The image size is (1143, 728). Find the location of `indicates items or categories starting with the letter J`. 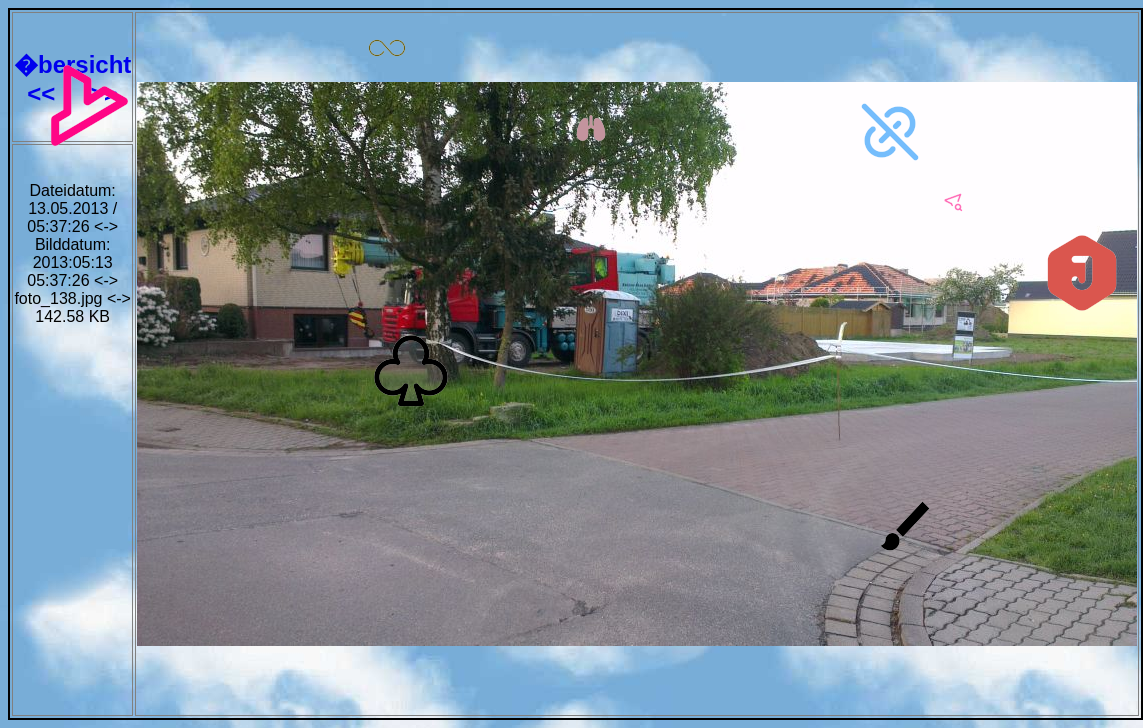

indicates items or categories starting with the letter J is located at coordinates (1082, 273).